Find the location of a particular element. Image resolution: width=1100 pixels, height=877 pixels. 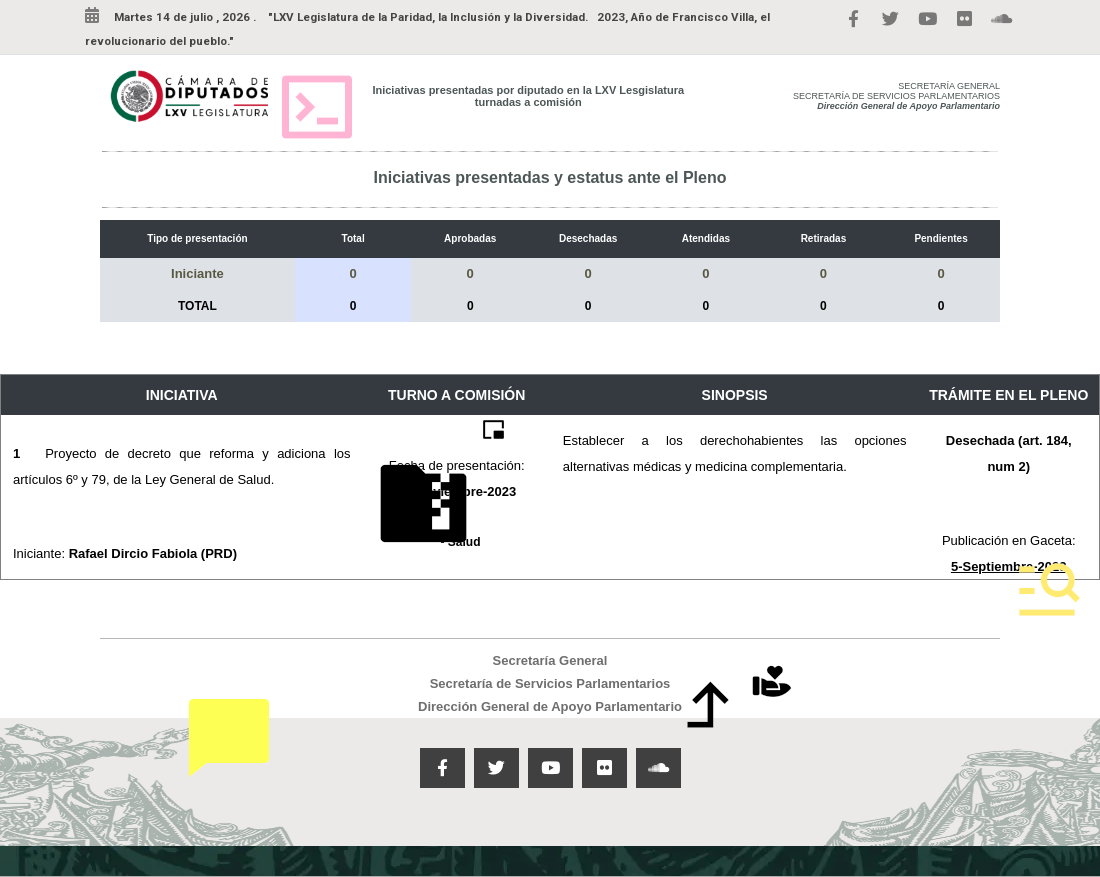

open compressed folder is located at coordinates (423, 503).